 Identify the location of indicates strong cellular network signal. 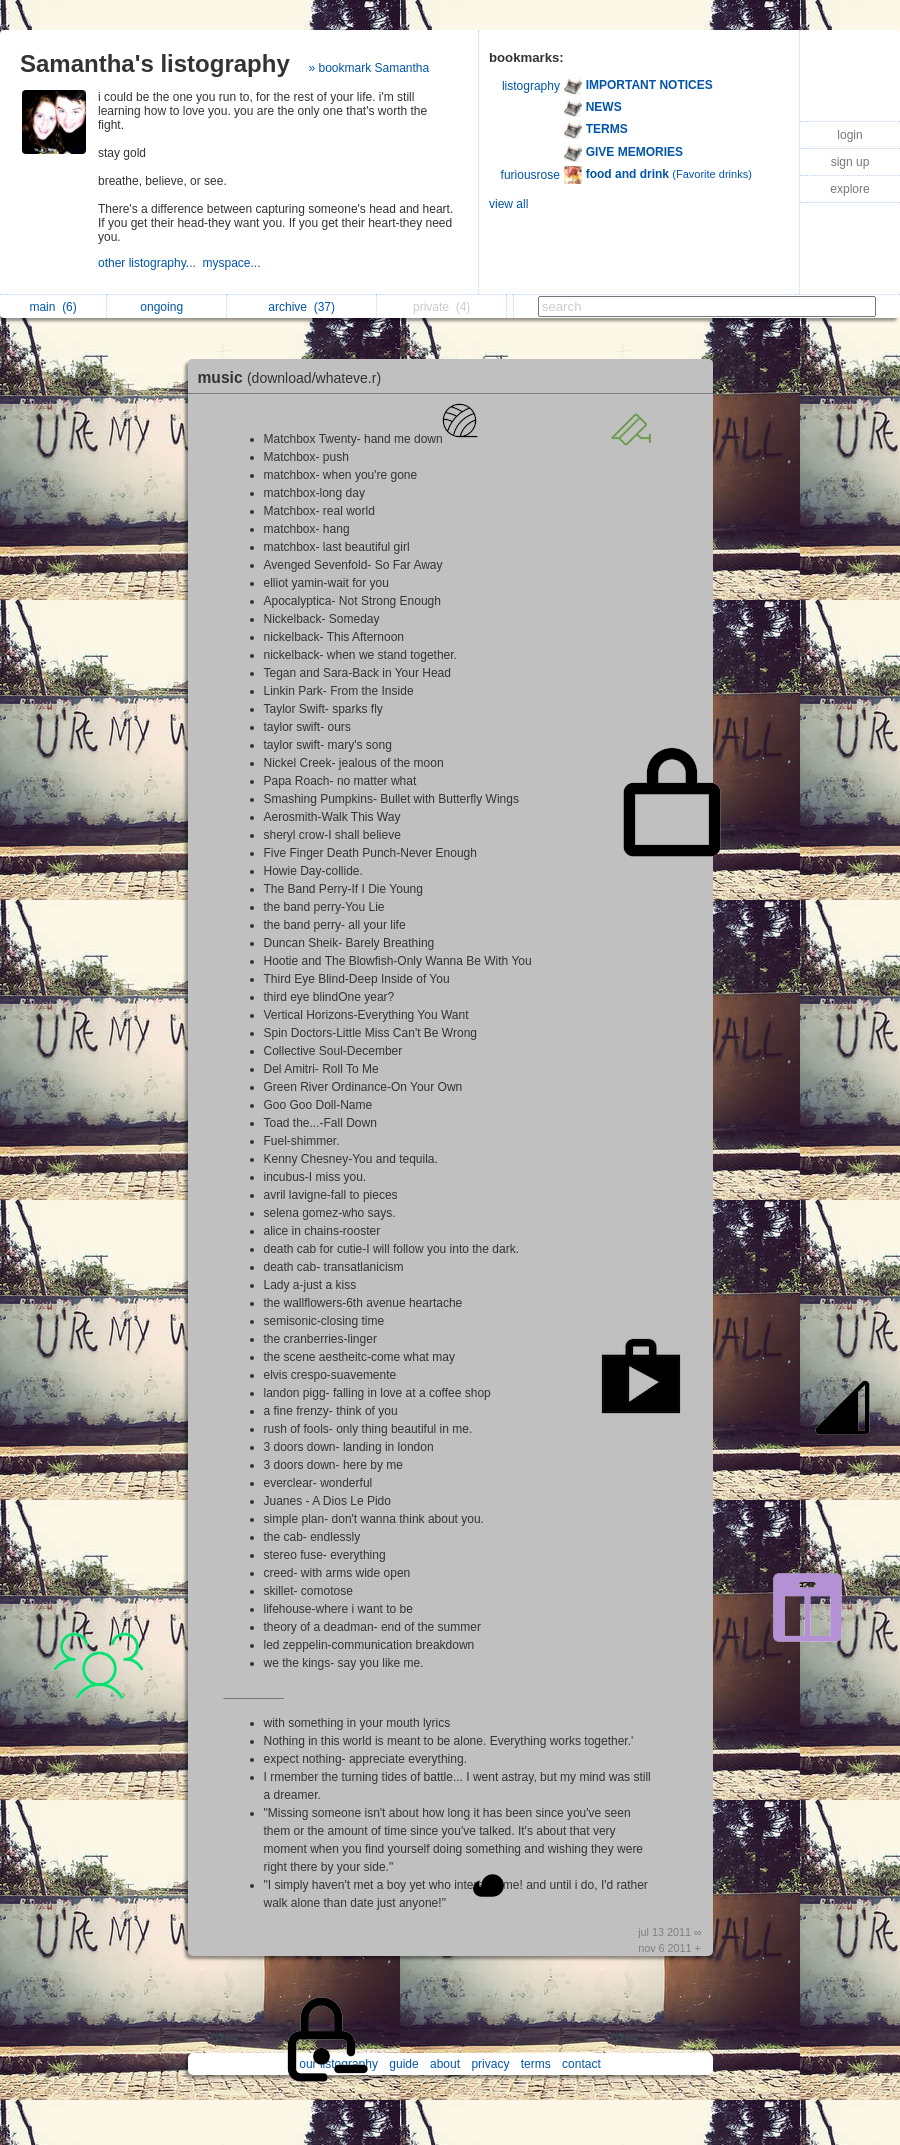
(847, 1410).